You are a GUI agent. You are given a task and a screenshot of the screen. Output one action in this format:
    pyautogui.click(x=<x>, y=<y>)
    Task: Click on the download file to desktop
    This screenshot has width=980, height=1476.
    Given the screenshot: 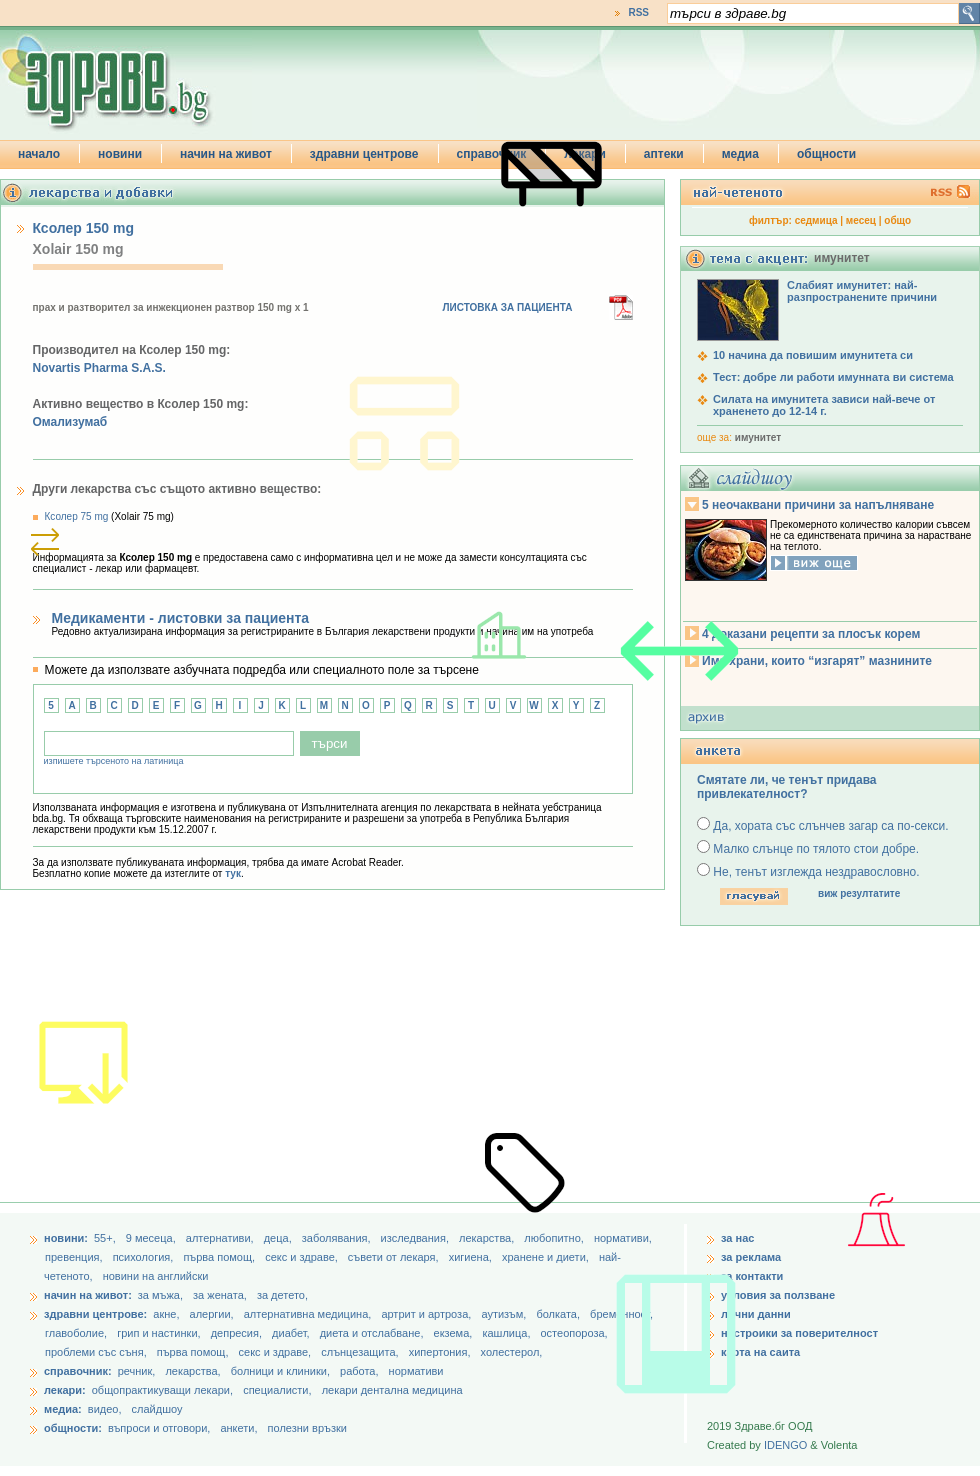 What is the action you would take?
    pyautogui.click(x=83, y=1059)
    